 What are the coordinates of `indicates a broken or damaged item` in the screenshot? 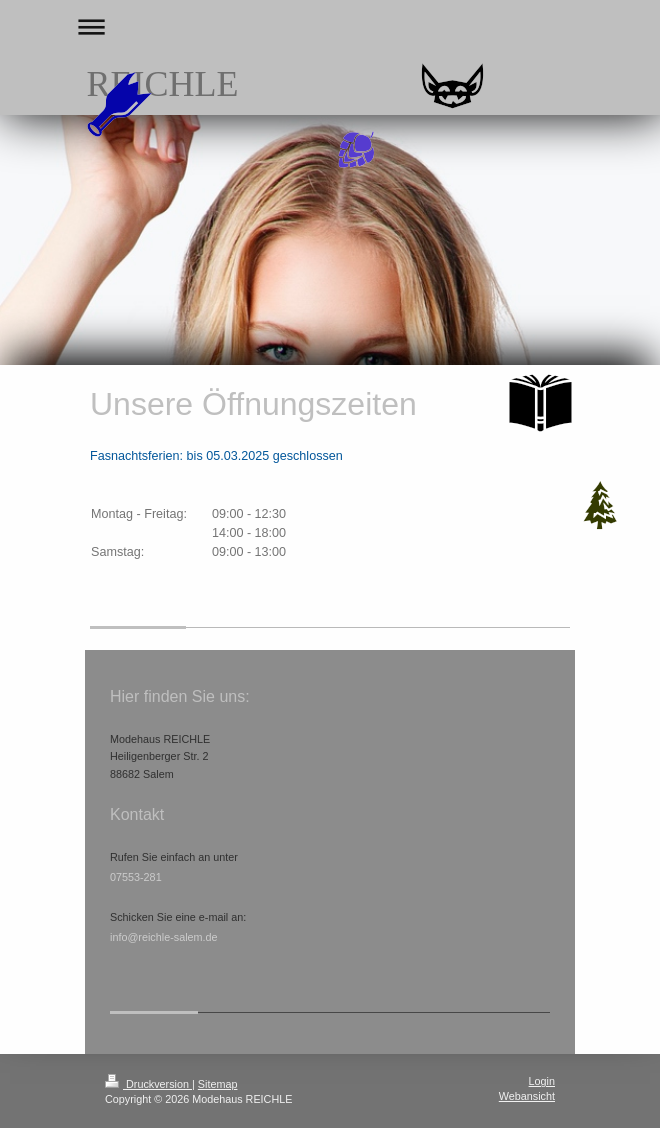 It's located at (119, 105).